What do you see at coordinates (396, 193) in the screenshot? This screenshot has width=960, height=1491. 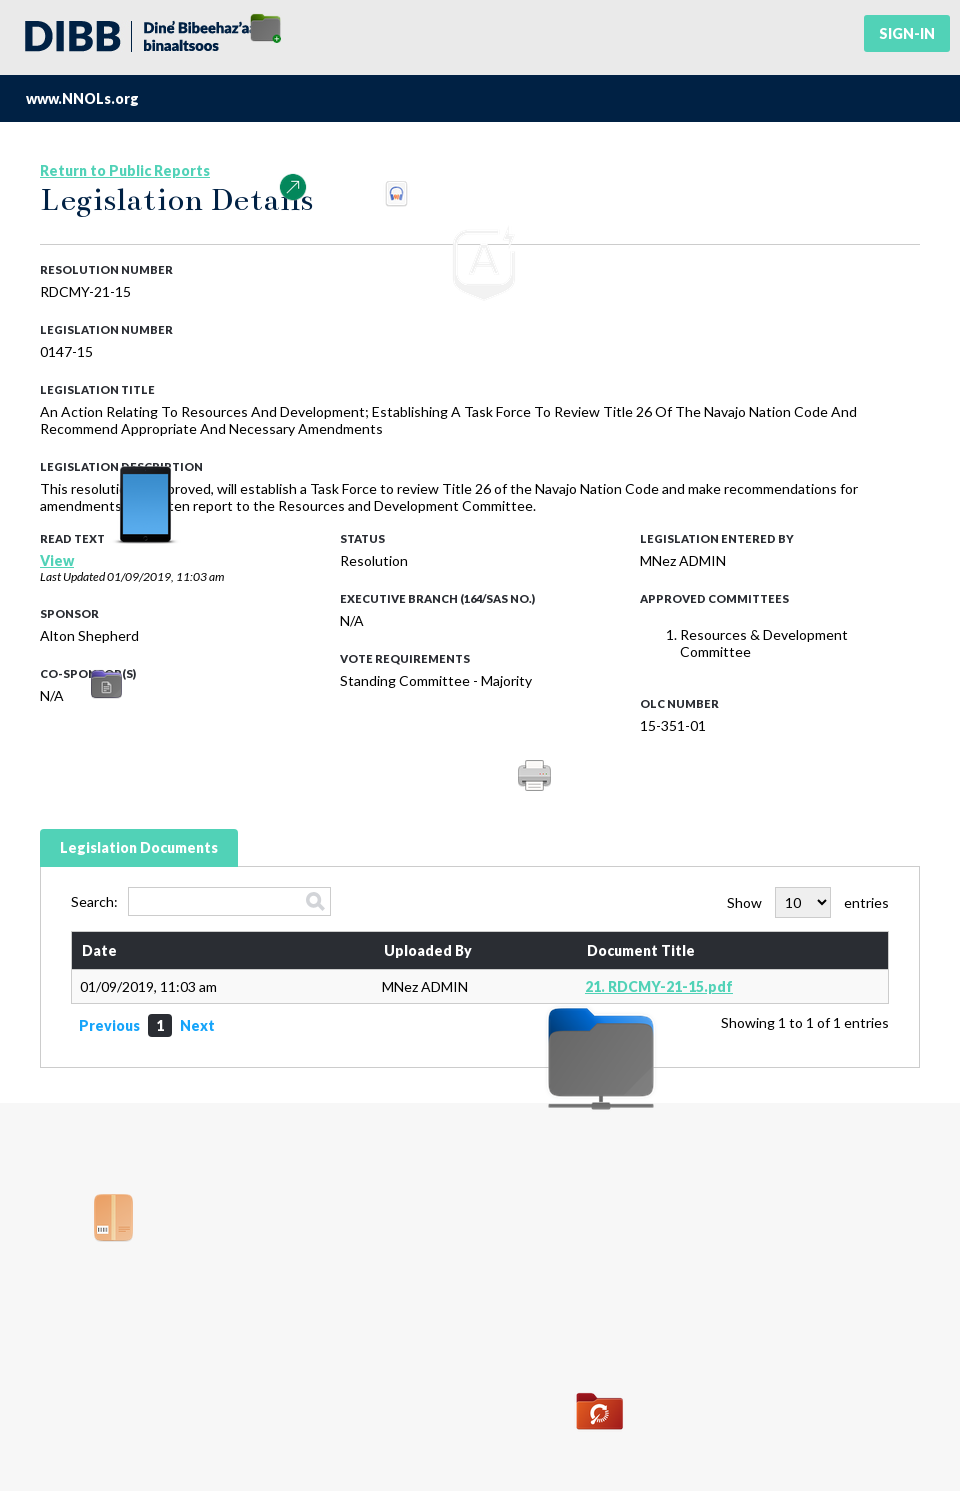 I see `audacity audio project file` at bounding box center [396, 193].